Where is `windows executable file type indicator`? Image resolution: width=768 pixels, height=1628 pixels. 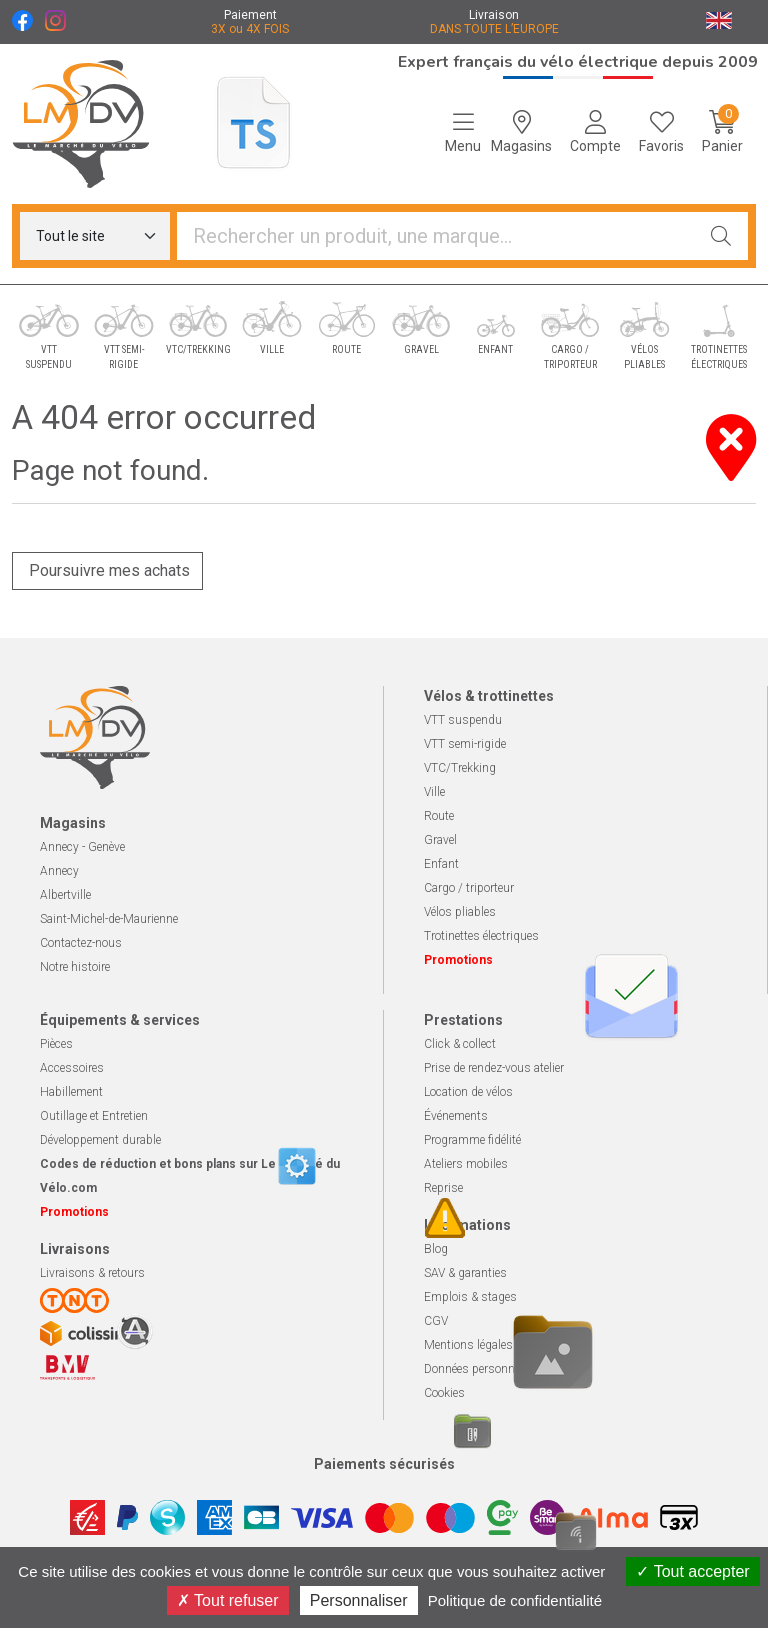
windows executable file type indicator is located at coordinates (297, 1166).